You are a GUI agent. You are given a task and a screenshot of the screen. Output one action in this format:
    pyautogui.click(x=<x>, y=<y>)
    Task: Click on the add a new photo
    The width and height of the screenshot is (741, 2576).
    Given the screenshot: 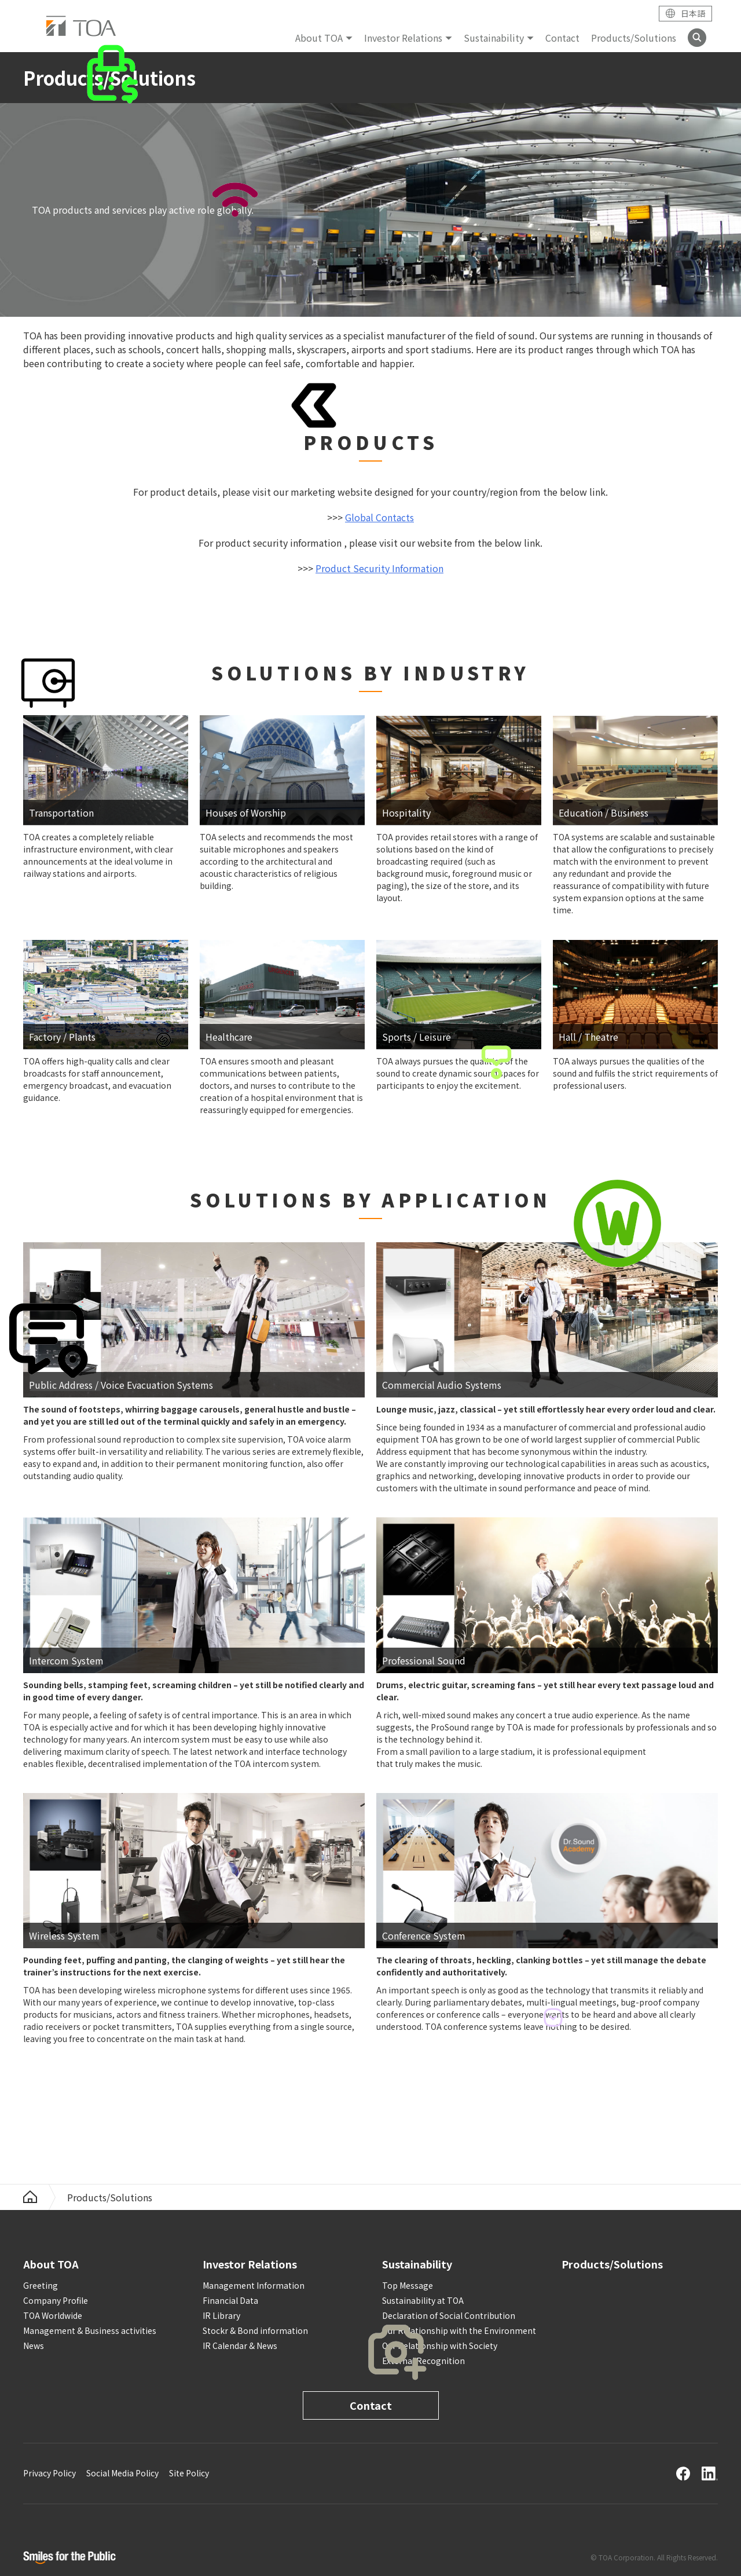 What is the action you would take?
    pyautogui.click(x=396, y=2350)
    